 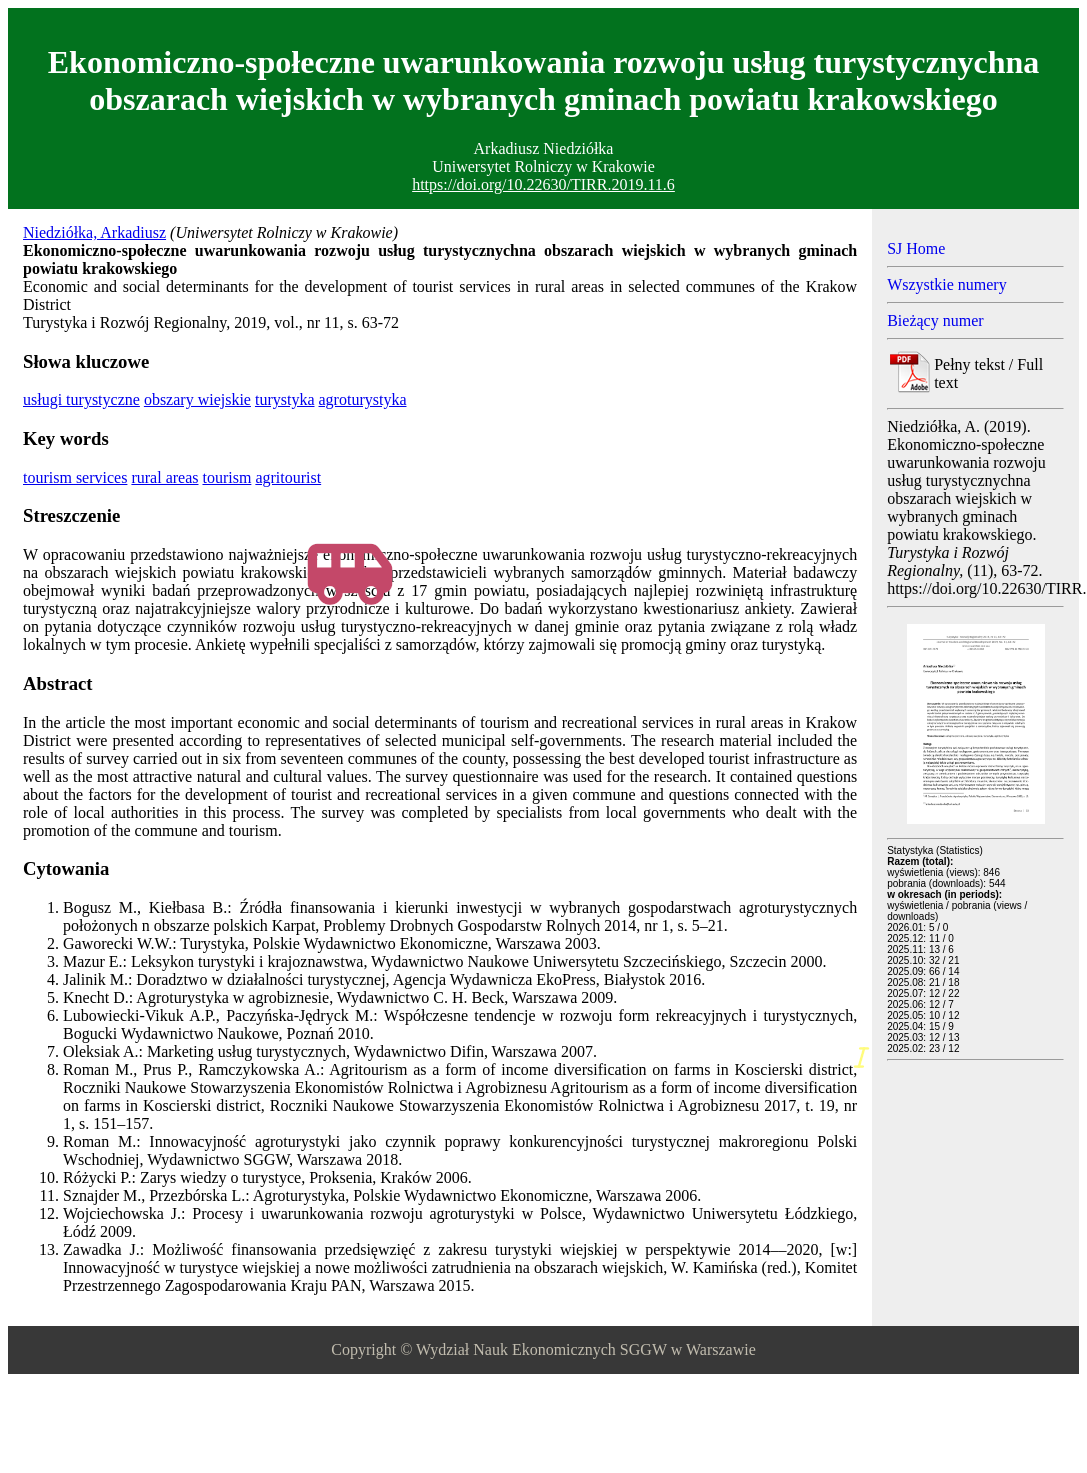 I want to click on apply italic formatting to selected text, so click(x=861, y=1057).